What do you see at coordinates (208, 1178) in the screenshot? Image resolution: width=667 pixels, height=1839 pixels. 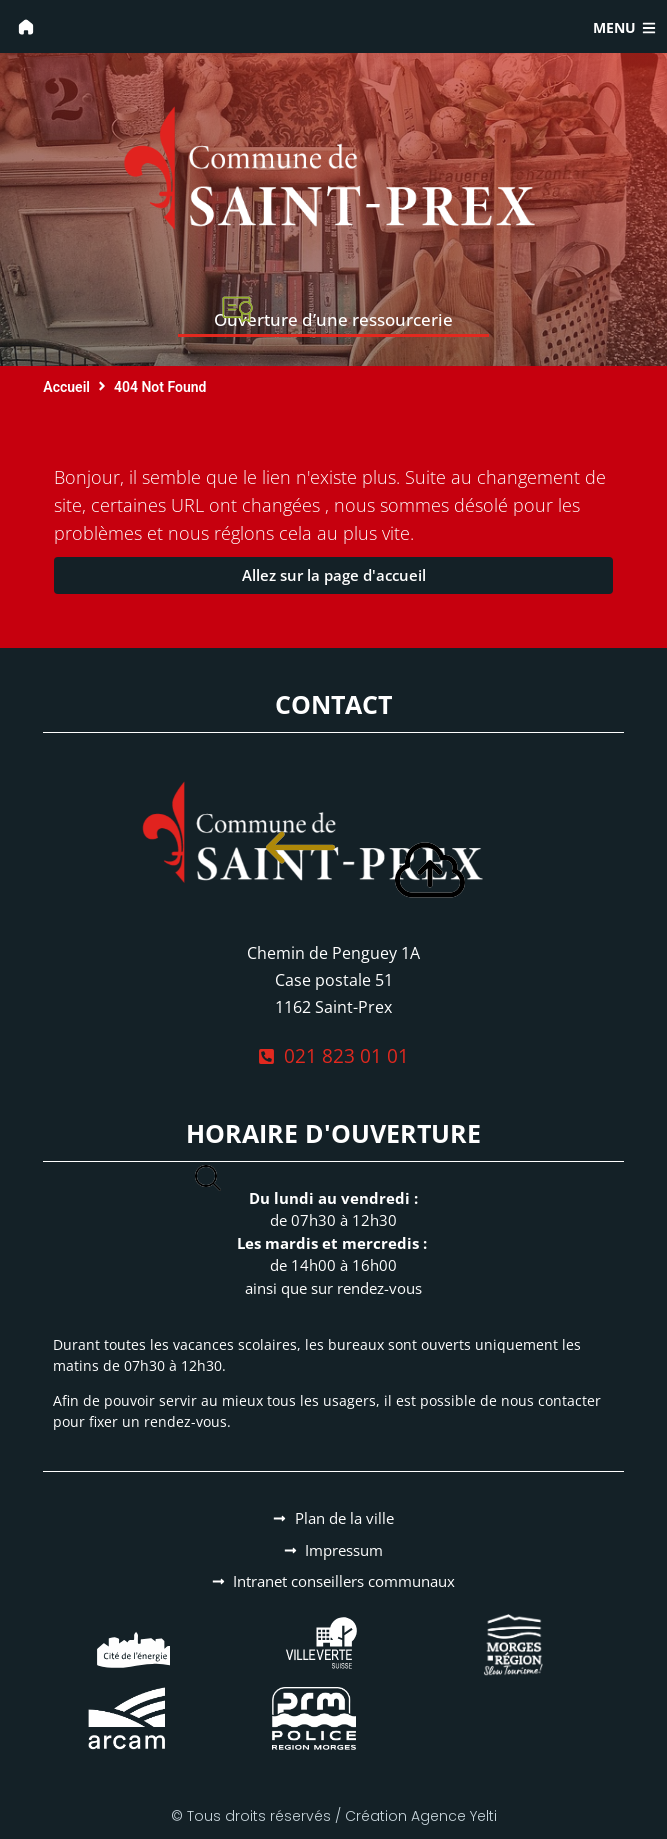 I see `search for content` at bounding box center [208, 1178].